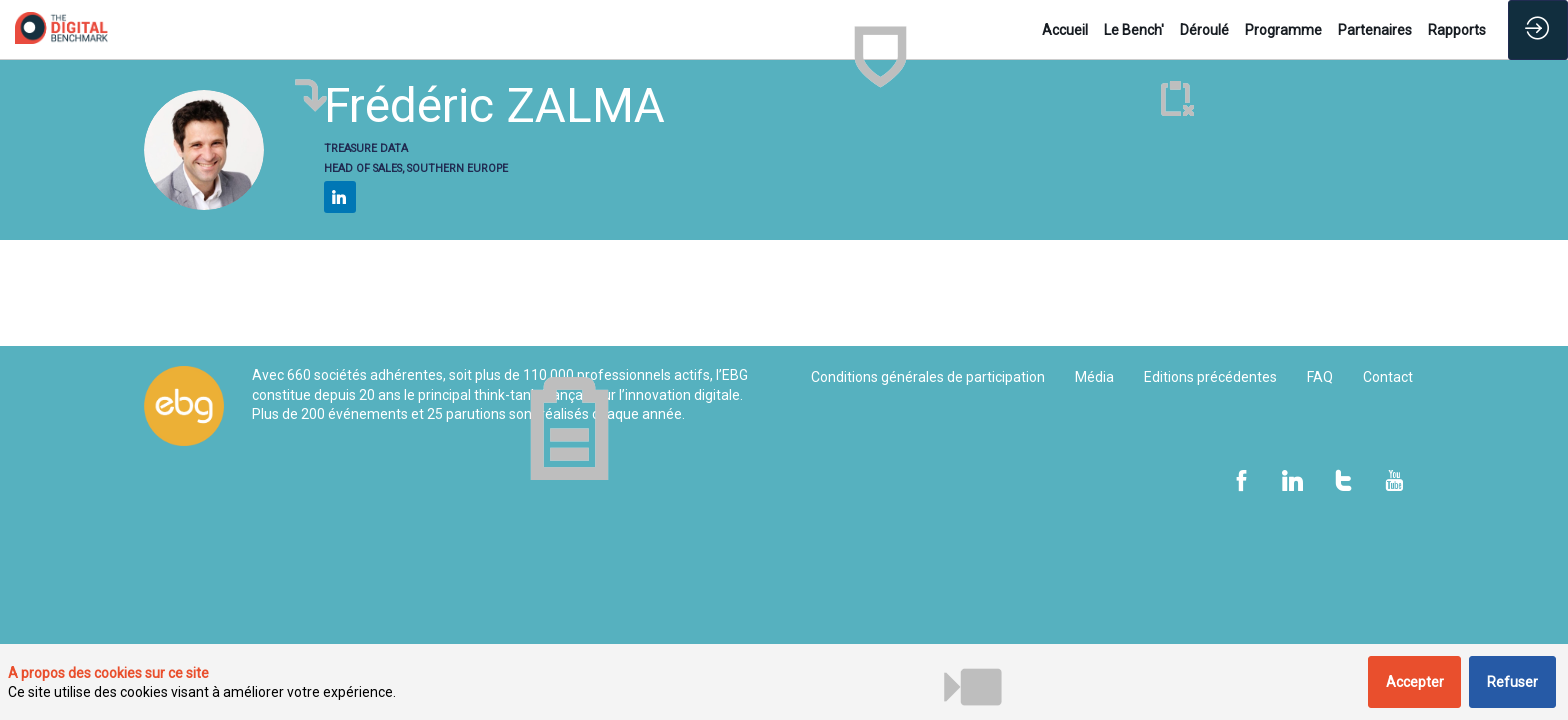 This screenshot has height=720, width=1568. I want to click on rotate object clockwise, so click(309, 93).